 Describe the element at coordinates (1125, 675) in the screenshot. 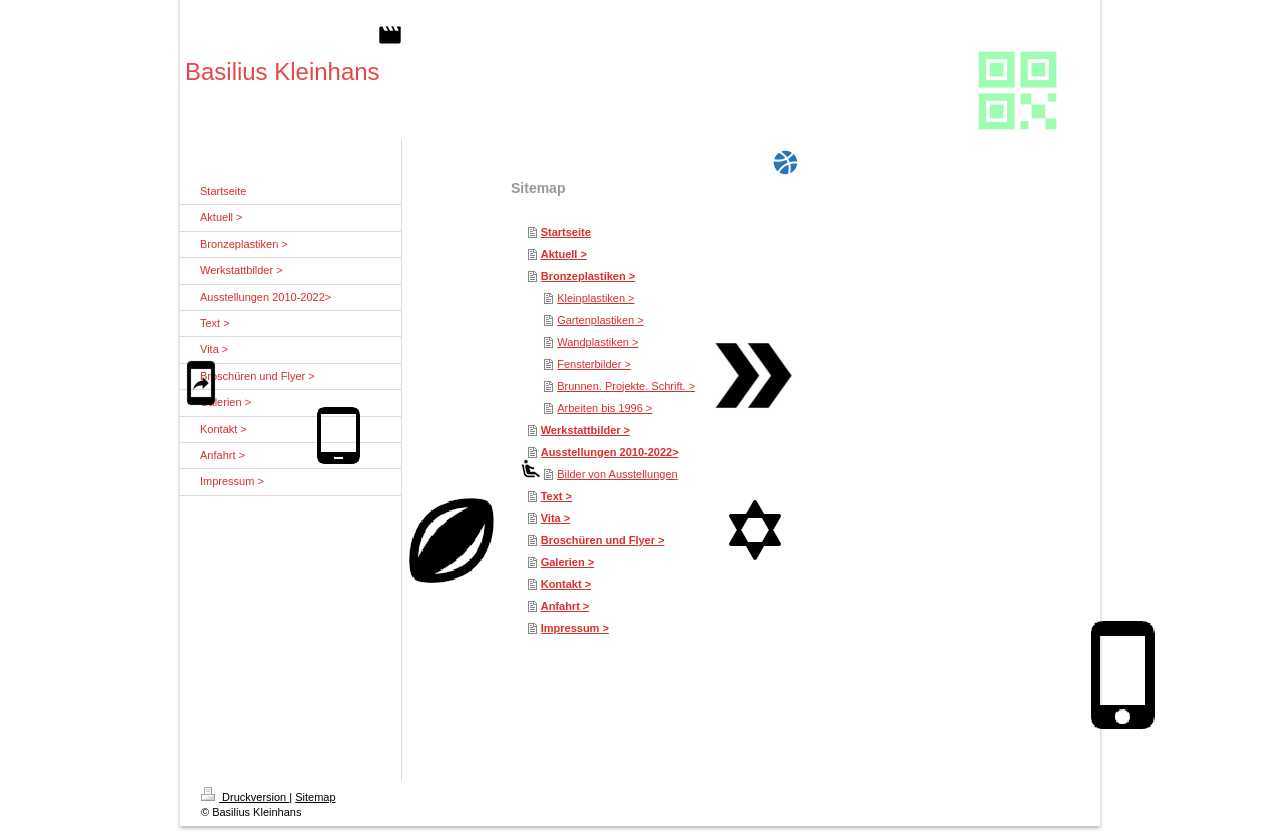

I see `indicates mobile device or smartphone` at that location.